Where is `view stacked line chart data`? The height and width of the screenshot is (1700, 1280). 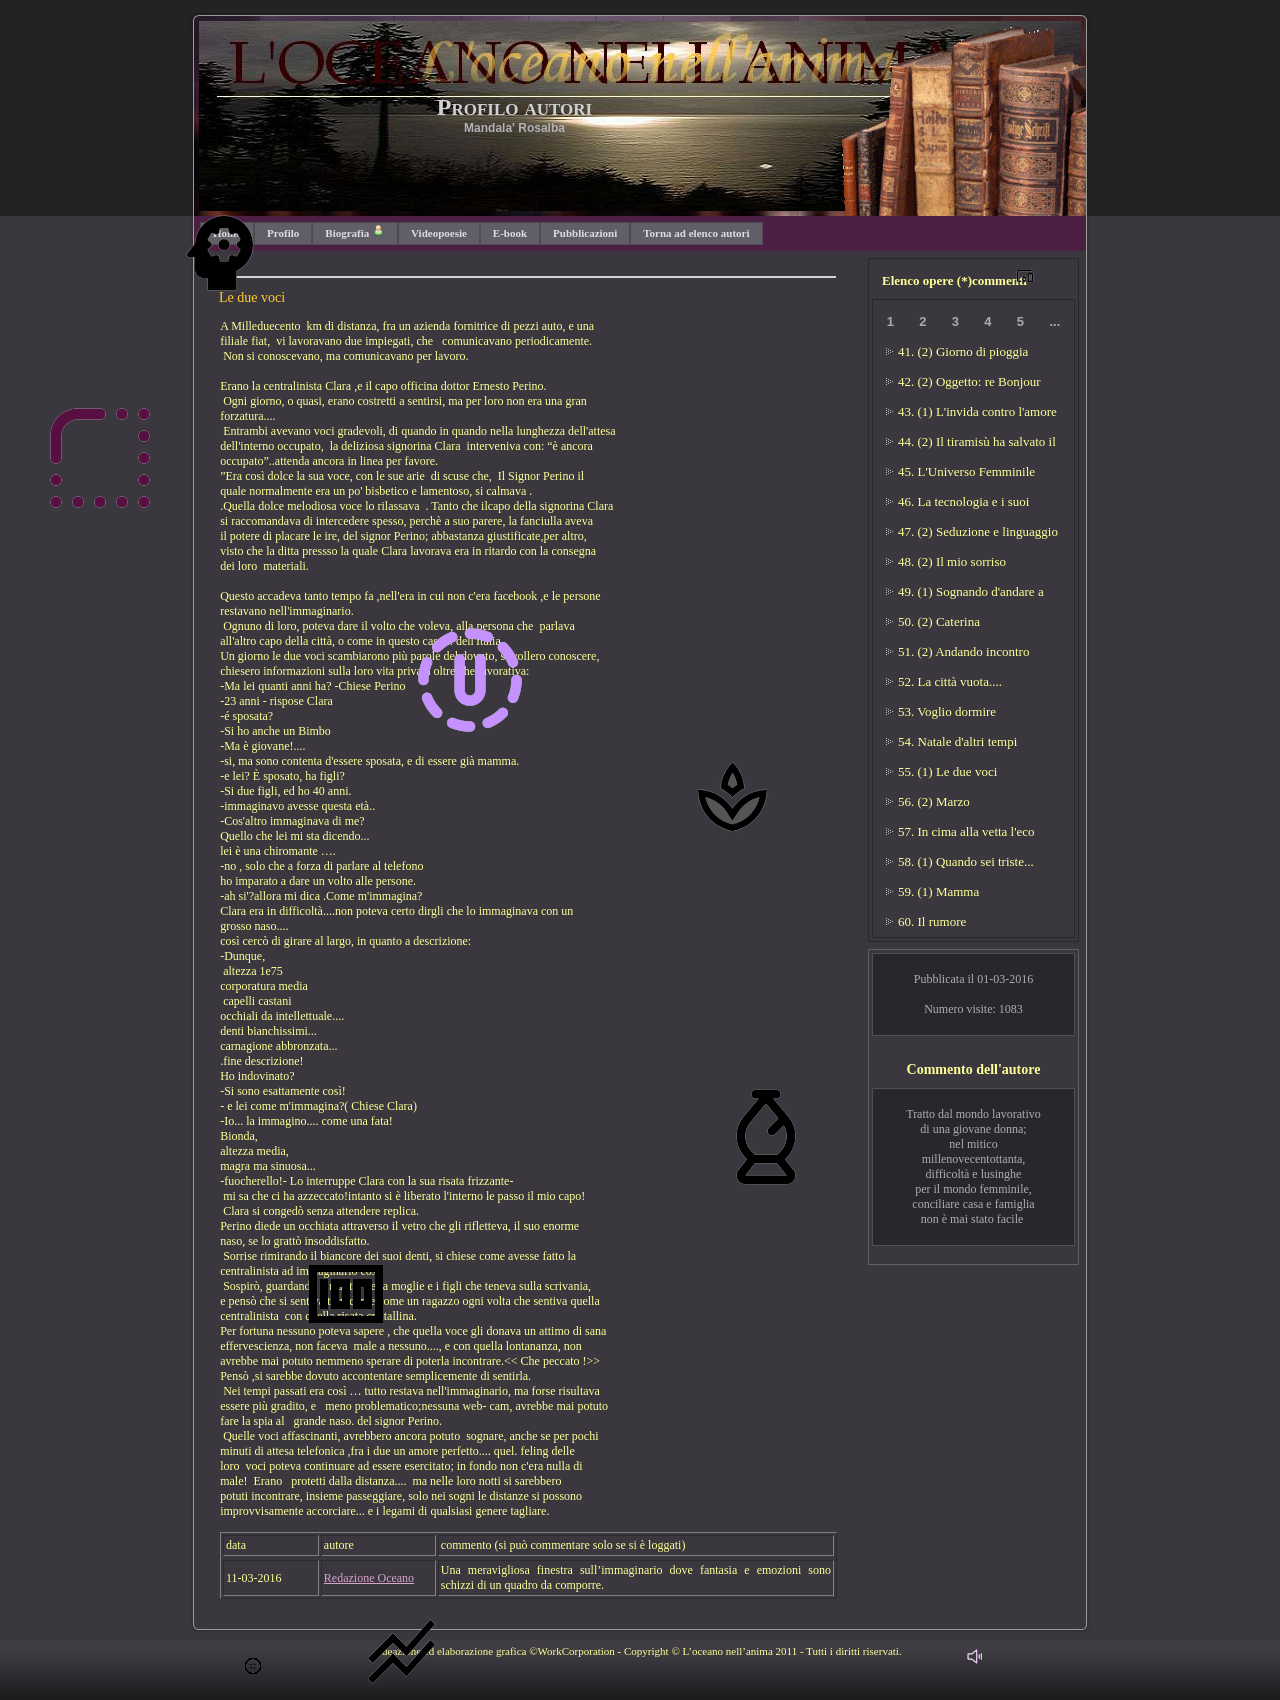 view stacked line chart data is located at coordinates (401, 1651).